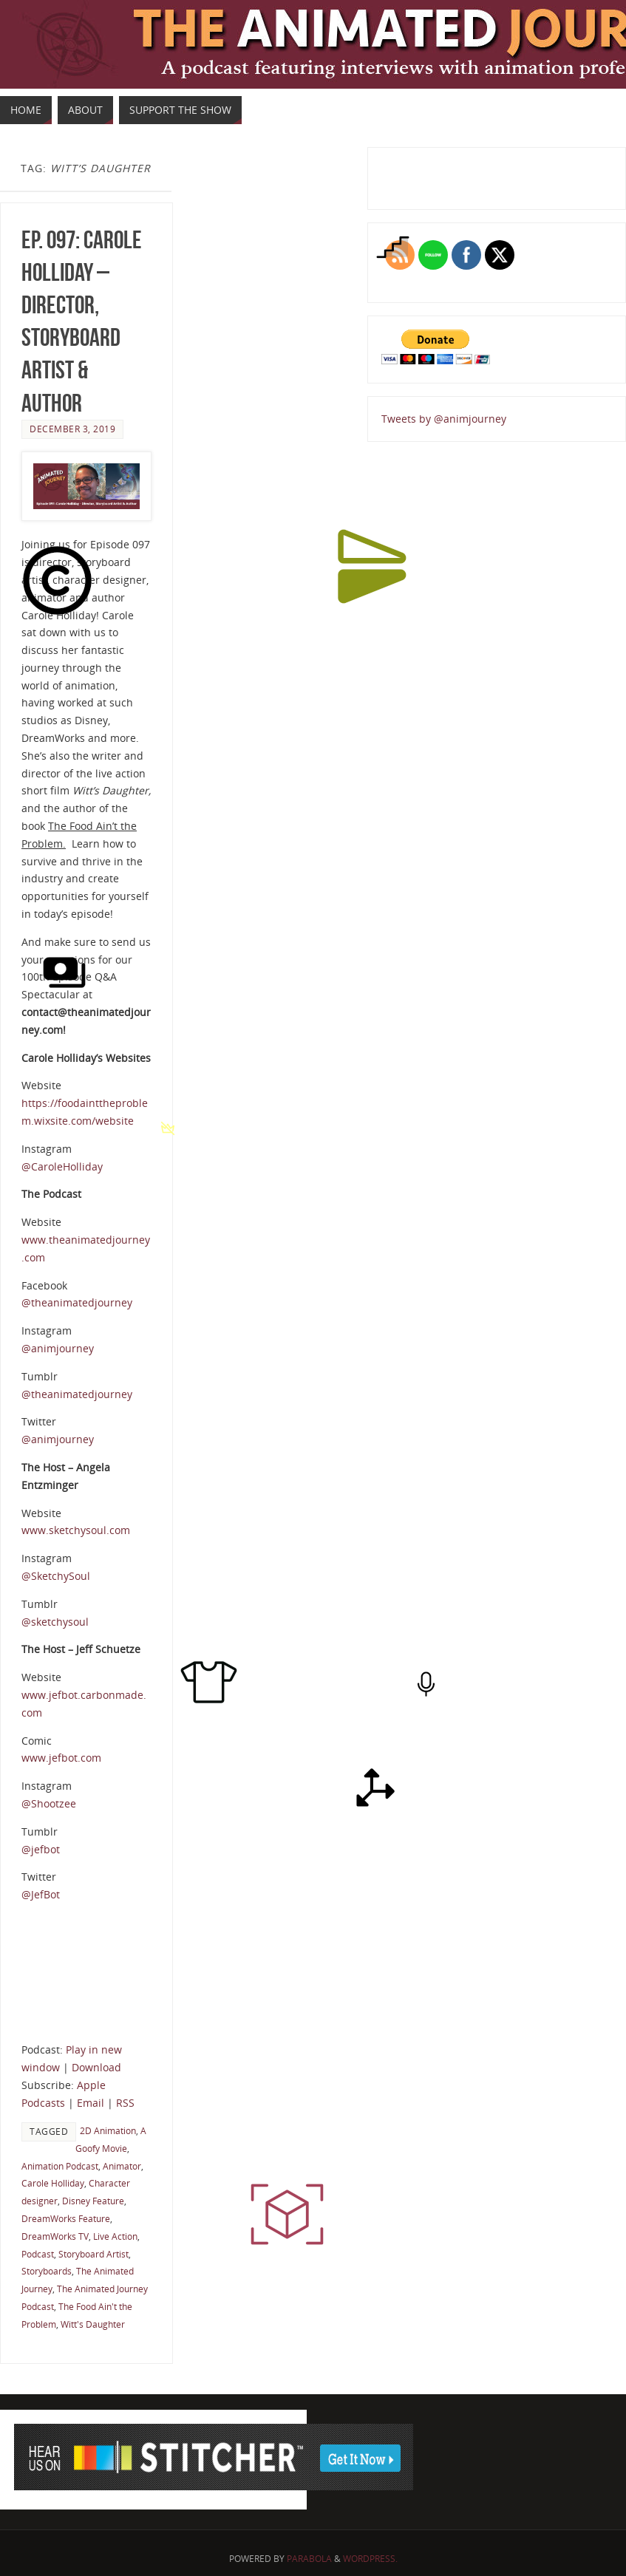  Describe the element at coordinates (64, 972) in the screenshot. I see `access payment methods` at that location.